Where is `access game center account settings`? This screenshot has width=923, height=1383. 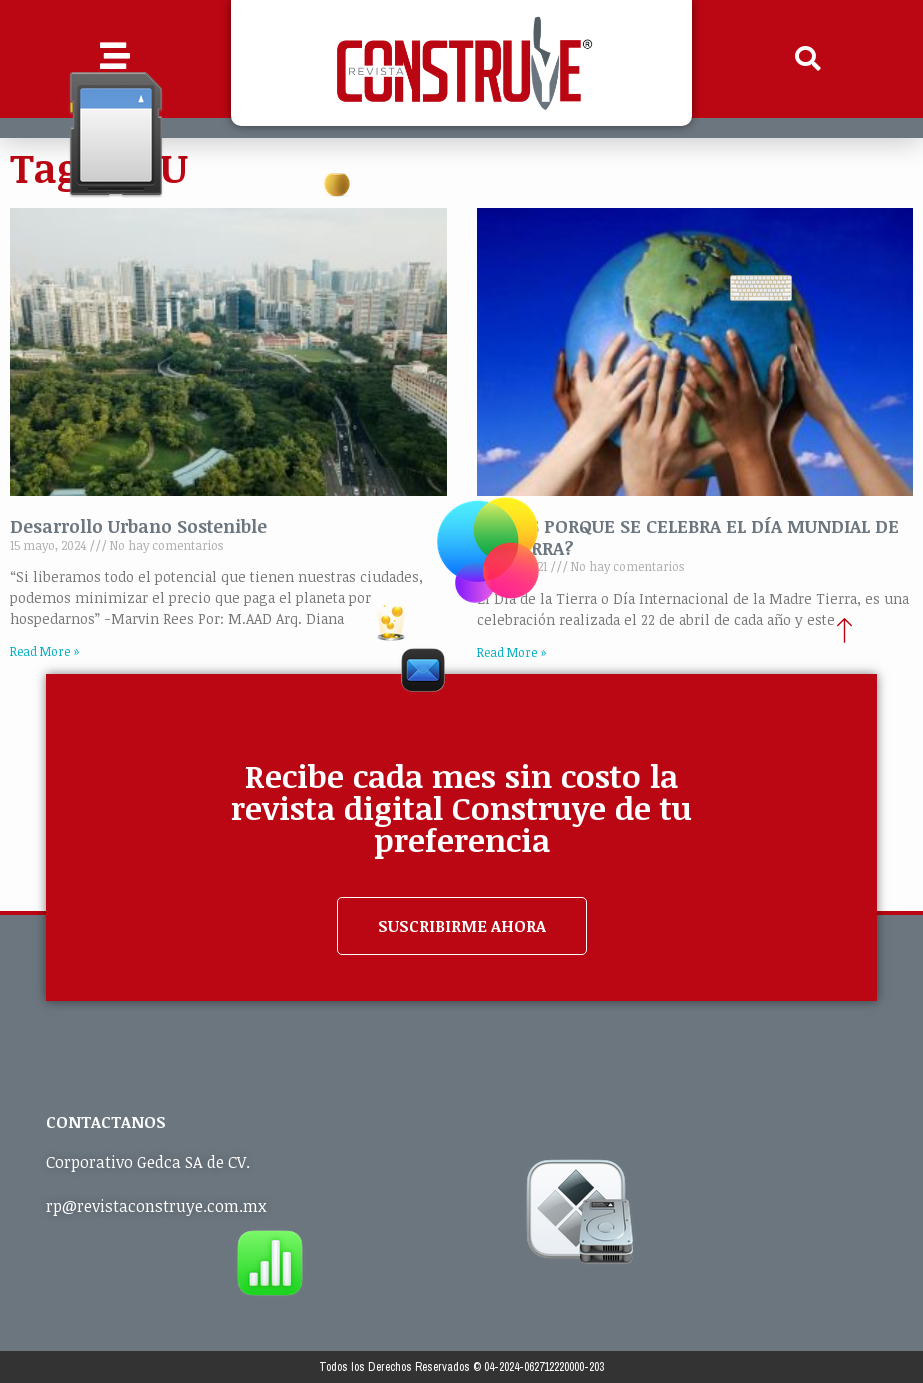 access game center account settings is located at coordinates (488, 550).